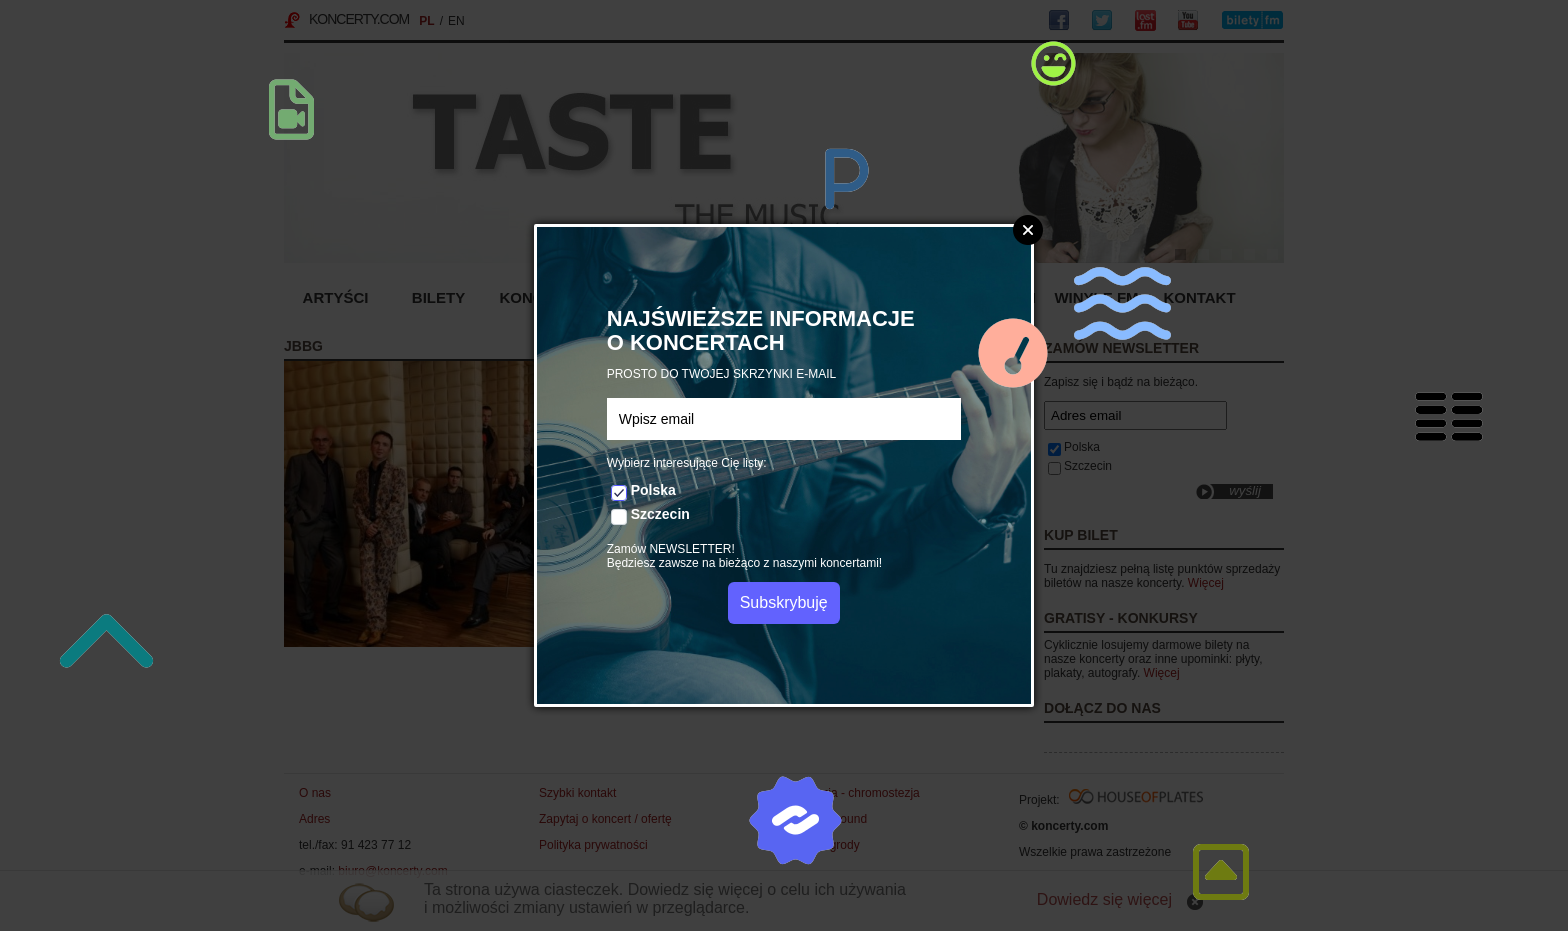 This screenshot has width=1568, height=931. What do you see at coordinates (1013, 353) in the screenshot?
I see `view performance or speed metrics` at bounding box center [1013, 353].